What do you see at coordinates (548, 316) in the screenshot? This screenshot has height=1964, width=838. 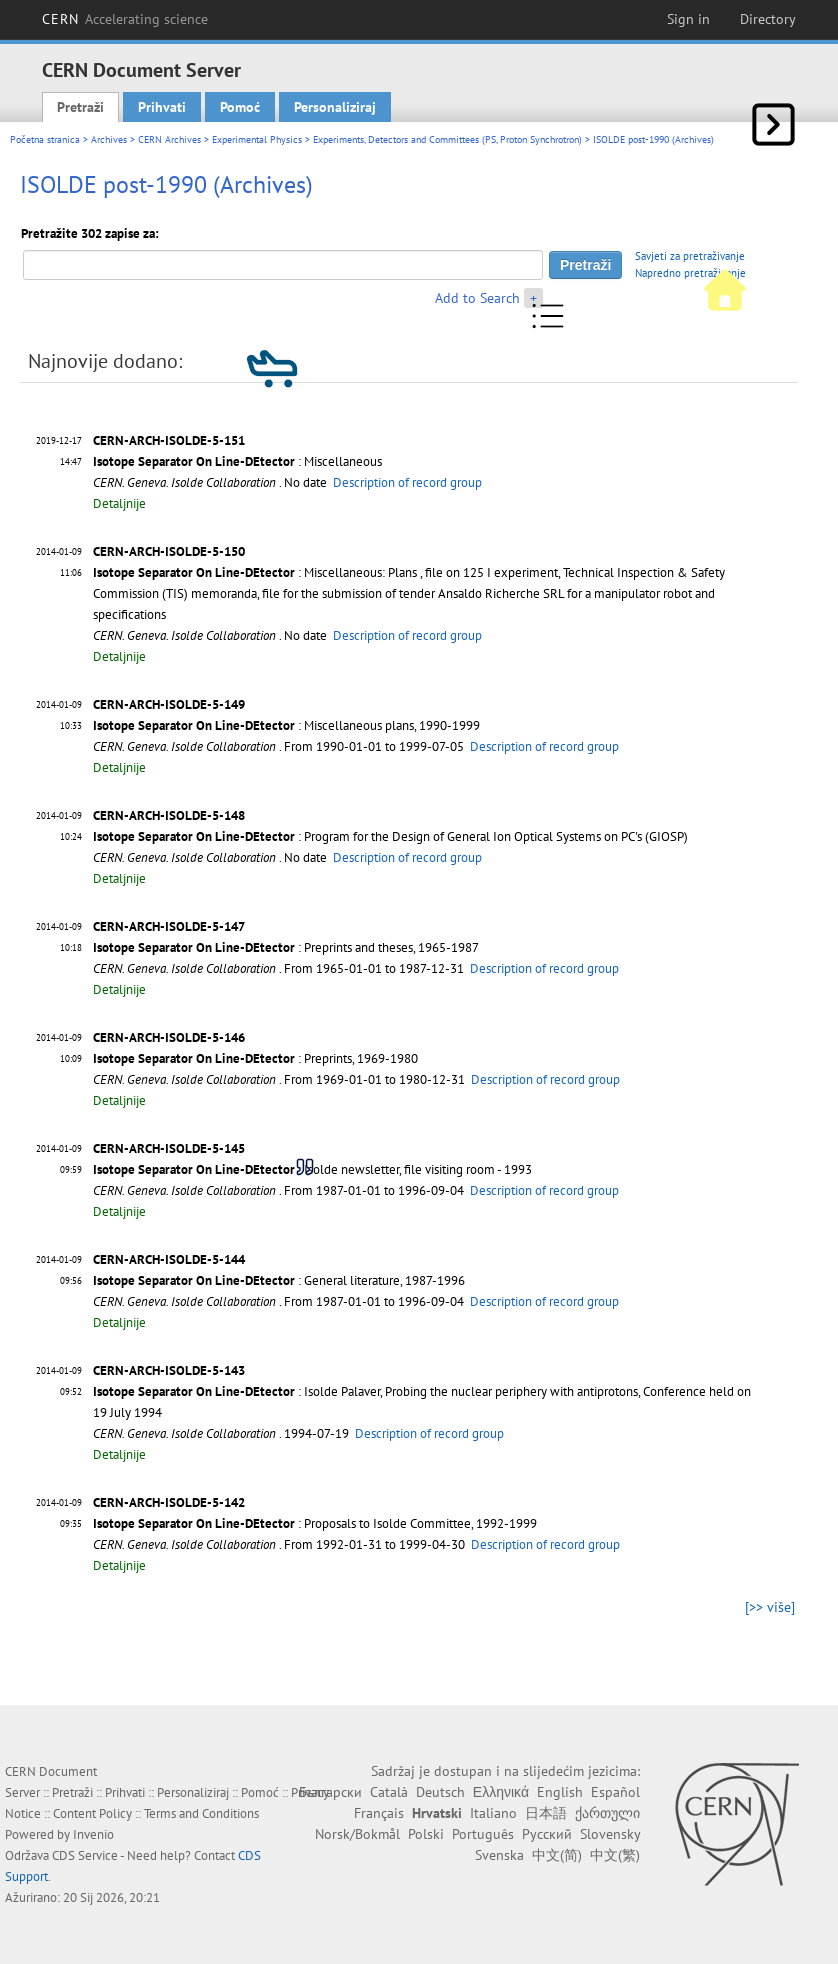 I see `view items in a bulleted list format` at bounding box center [548, 316].